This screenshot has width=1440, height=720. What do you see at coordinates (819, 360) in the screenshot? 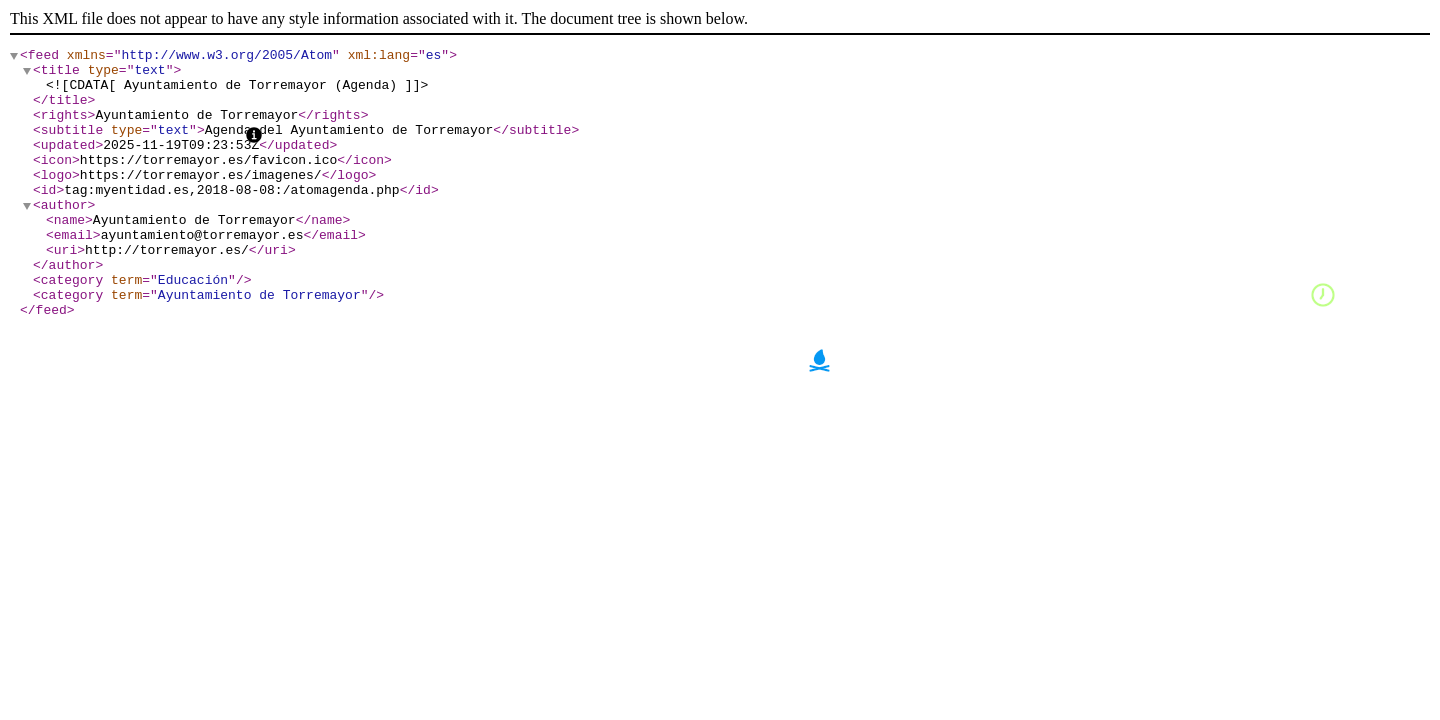
I see `access camping or outdoor activity features` at bounding box center [819, 360].